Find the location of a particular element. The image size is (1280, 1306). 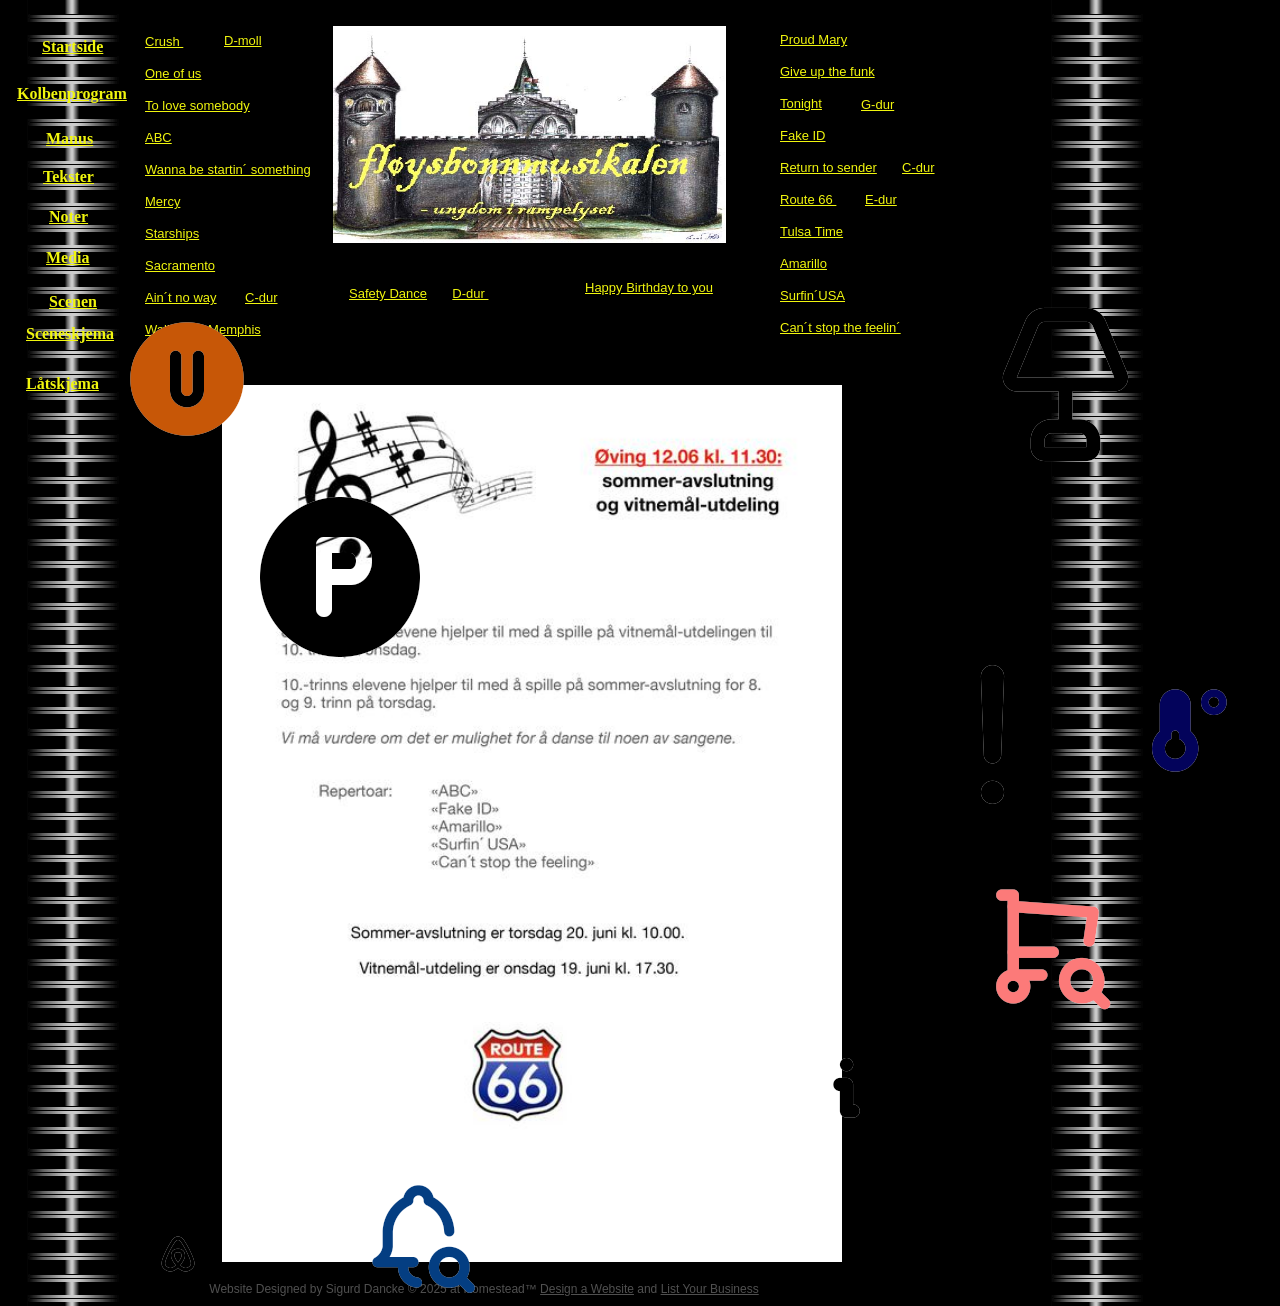

view more information about this item is located at coordinates (846, 1084).